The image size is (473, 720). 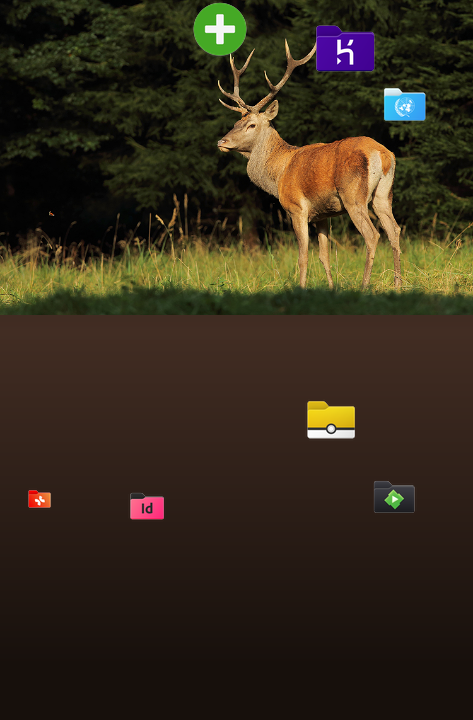 I want to click on open folder containing Emby media server files, so click(x=394, y=498).